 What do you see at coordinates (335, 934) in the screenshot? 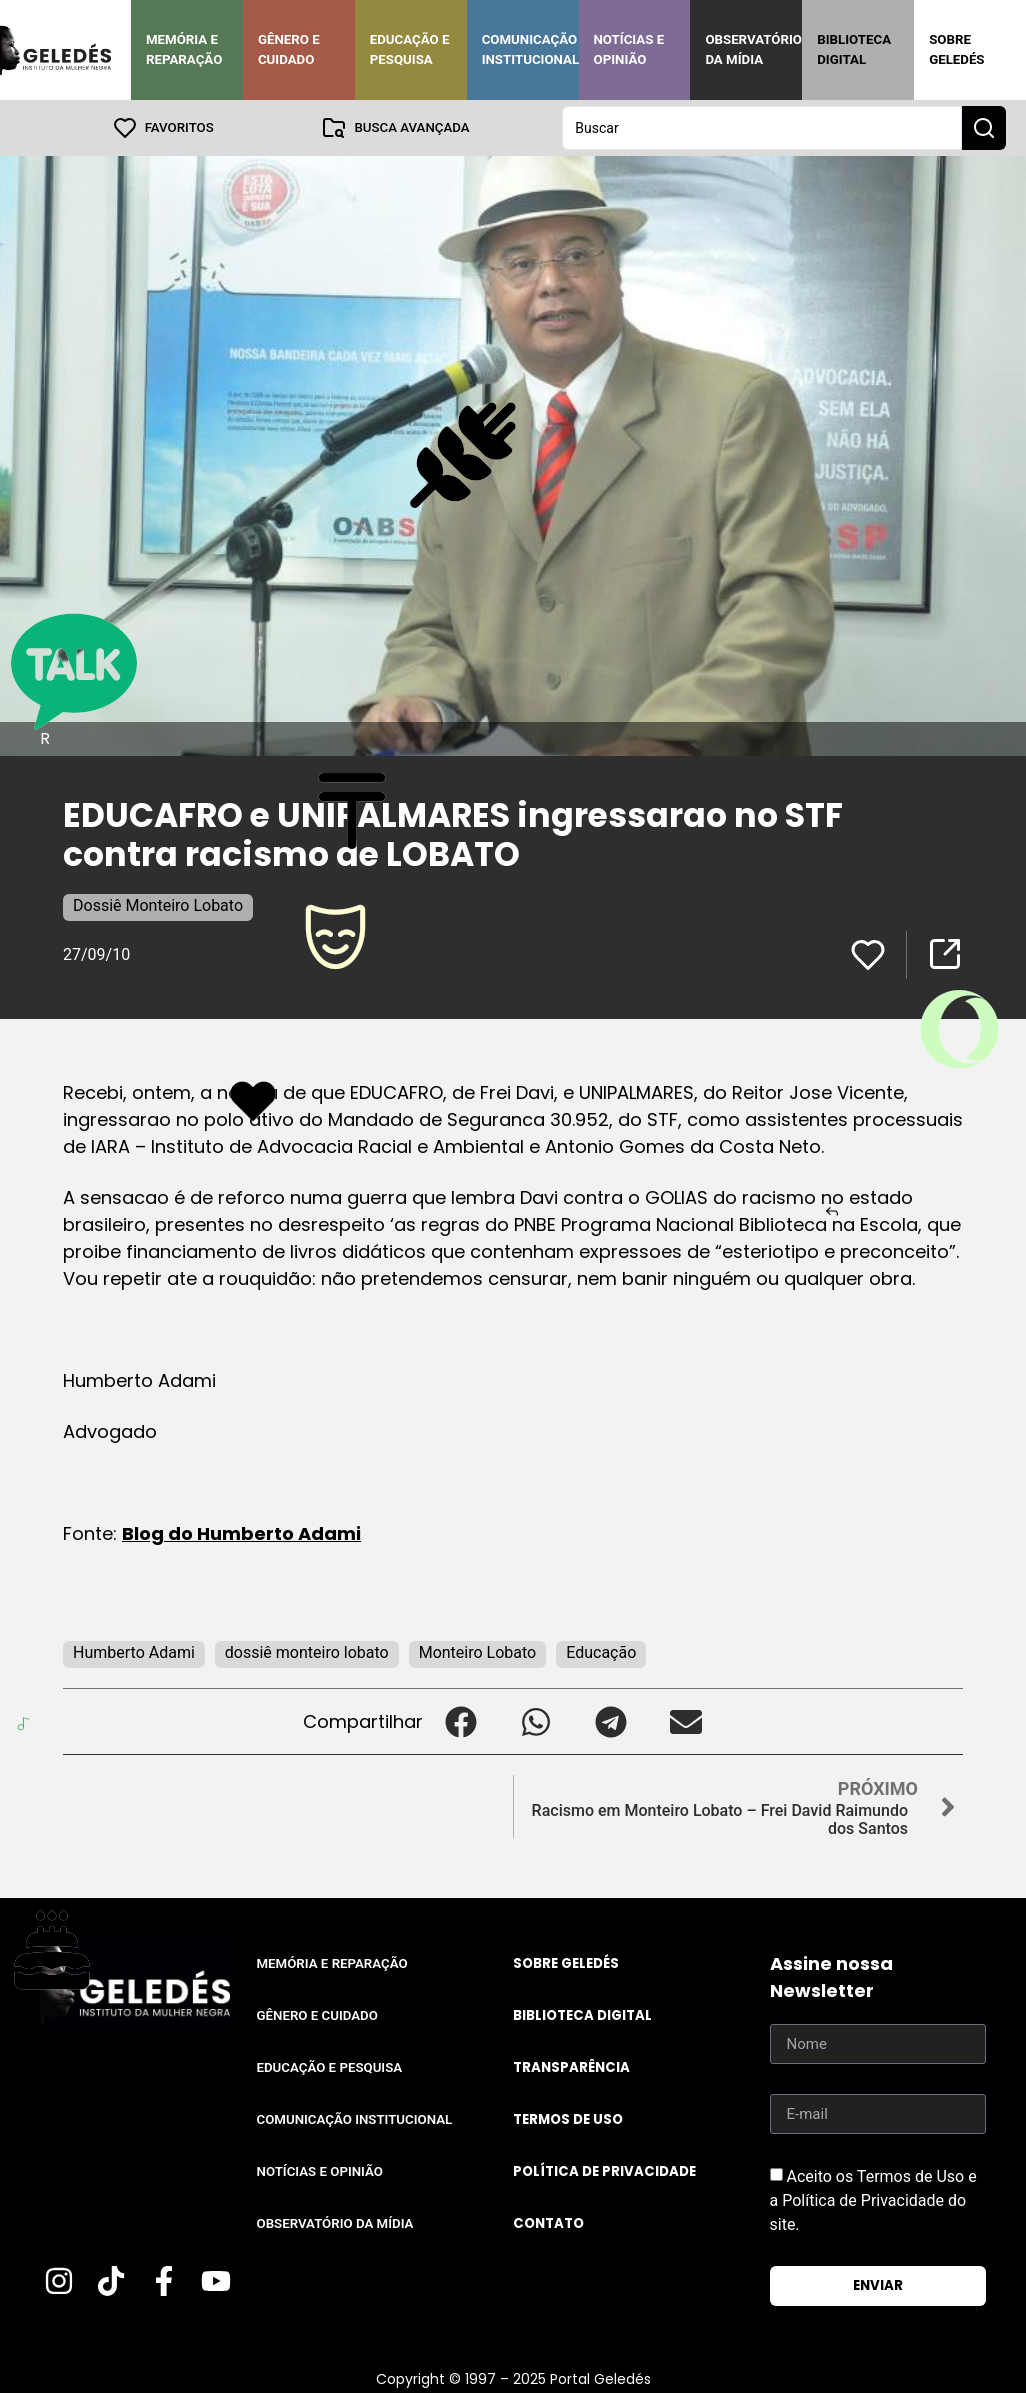
I see `access theater or entertainment mode` at bounding box center [335, 934].